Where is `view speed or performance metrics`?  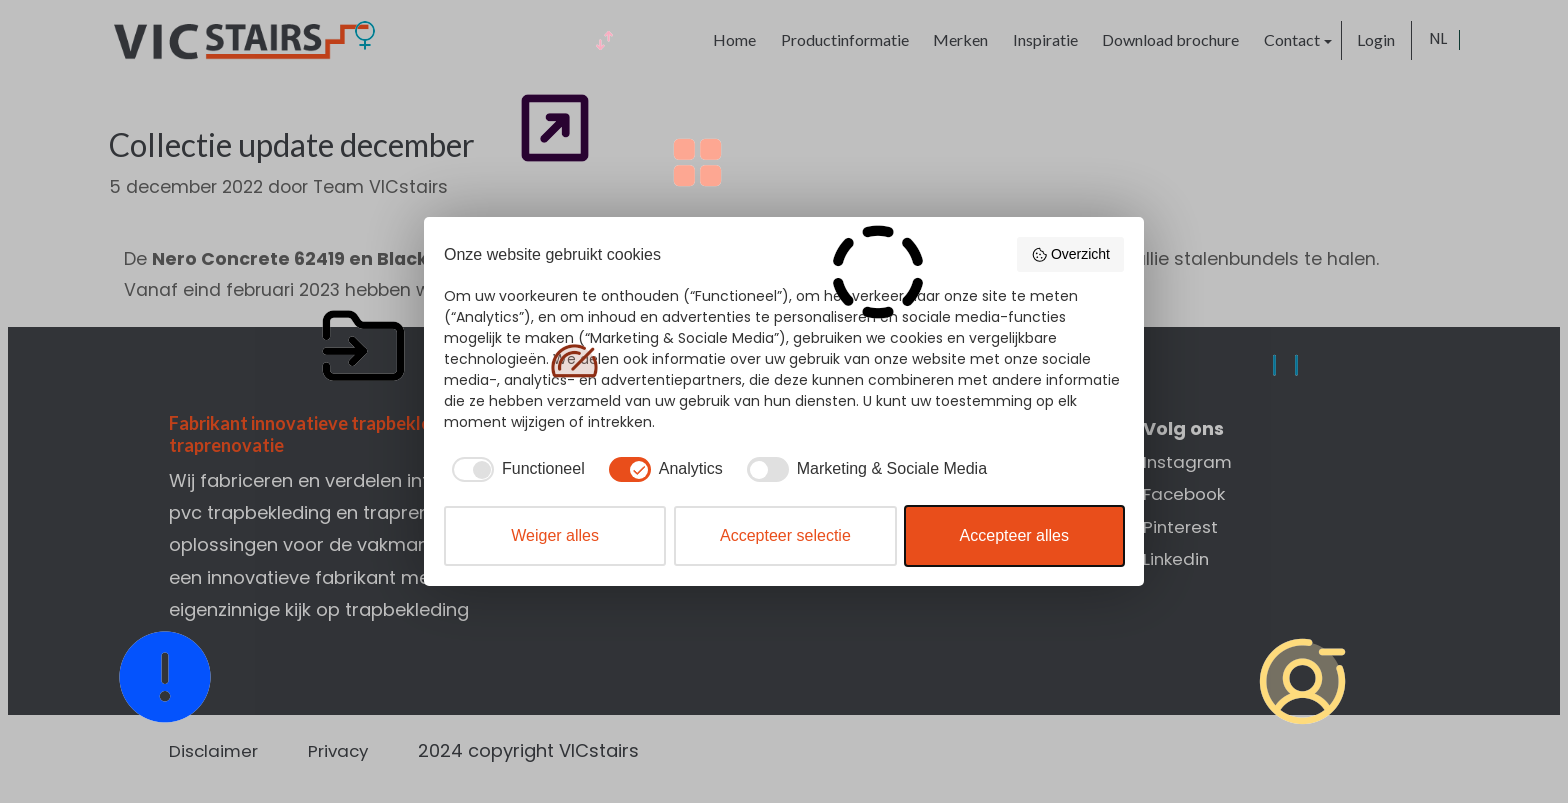
view speed or performance metrics is located at coordinates (574, 362).